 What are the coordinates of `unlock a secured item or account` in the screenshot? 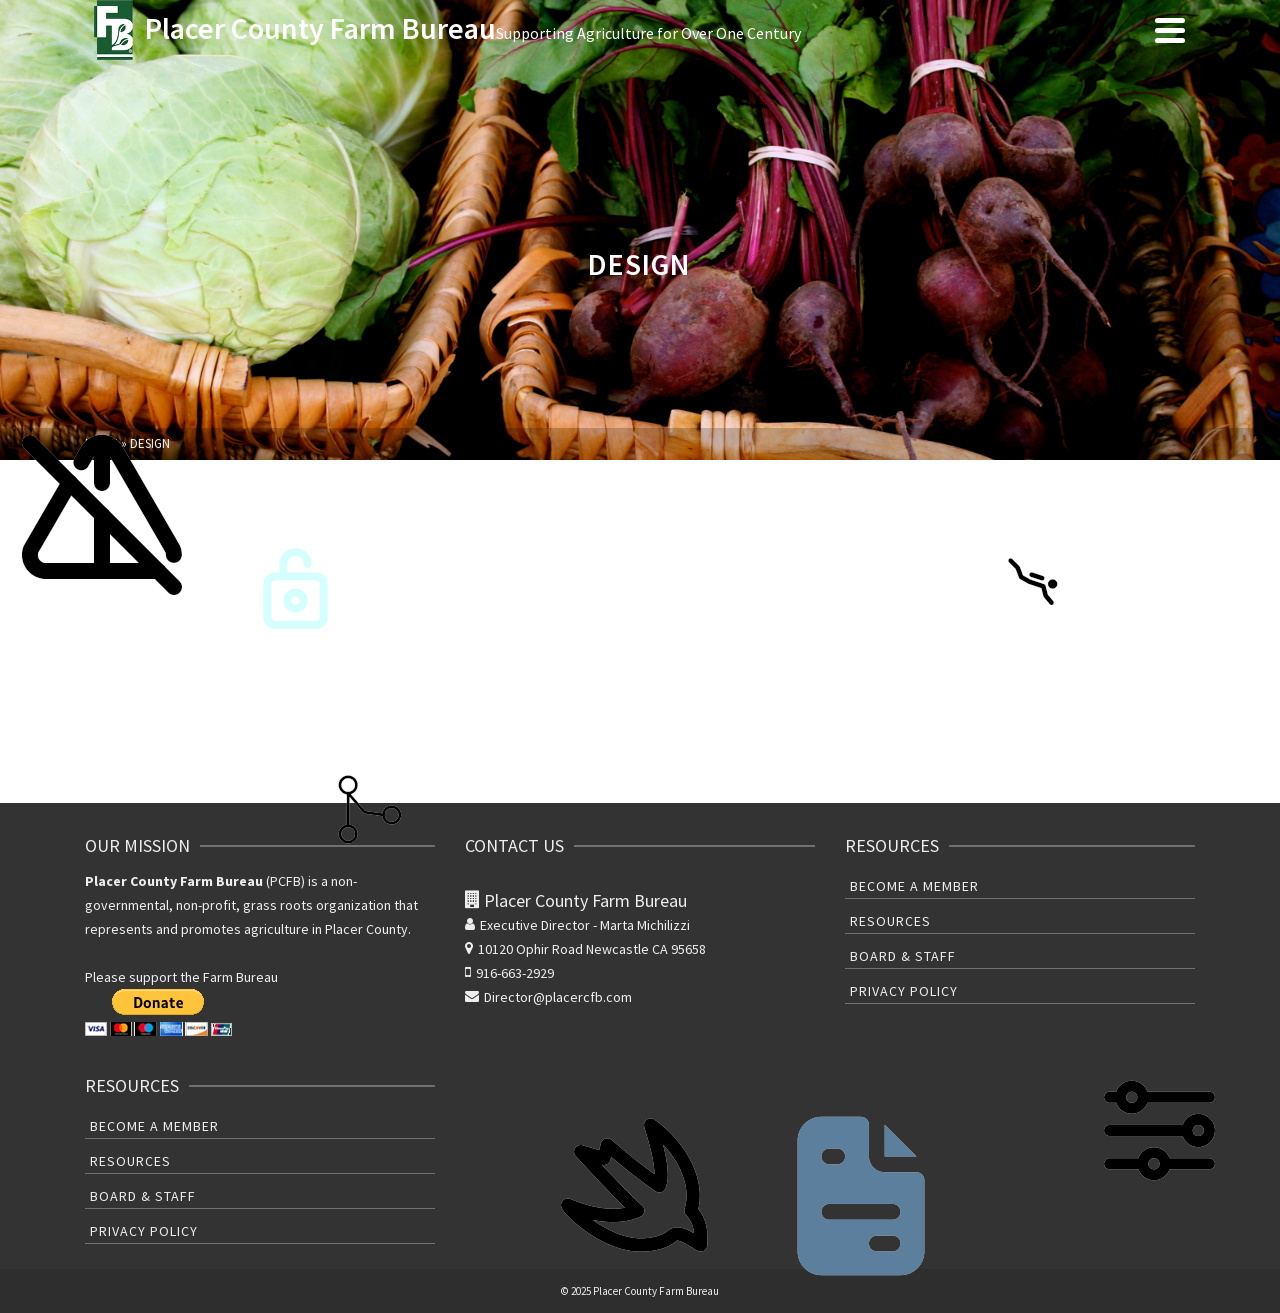 It's located at (295, 588).